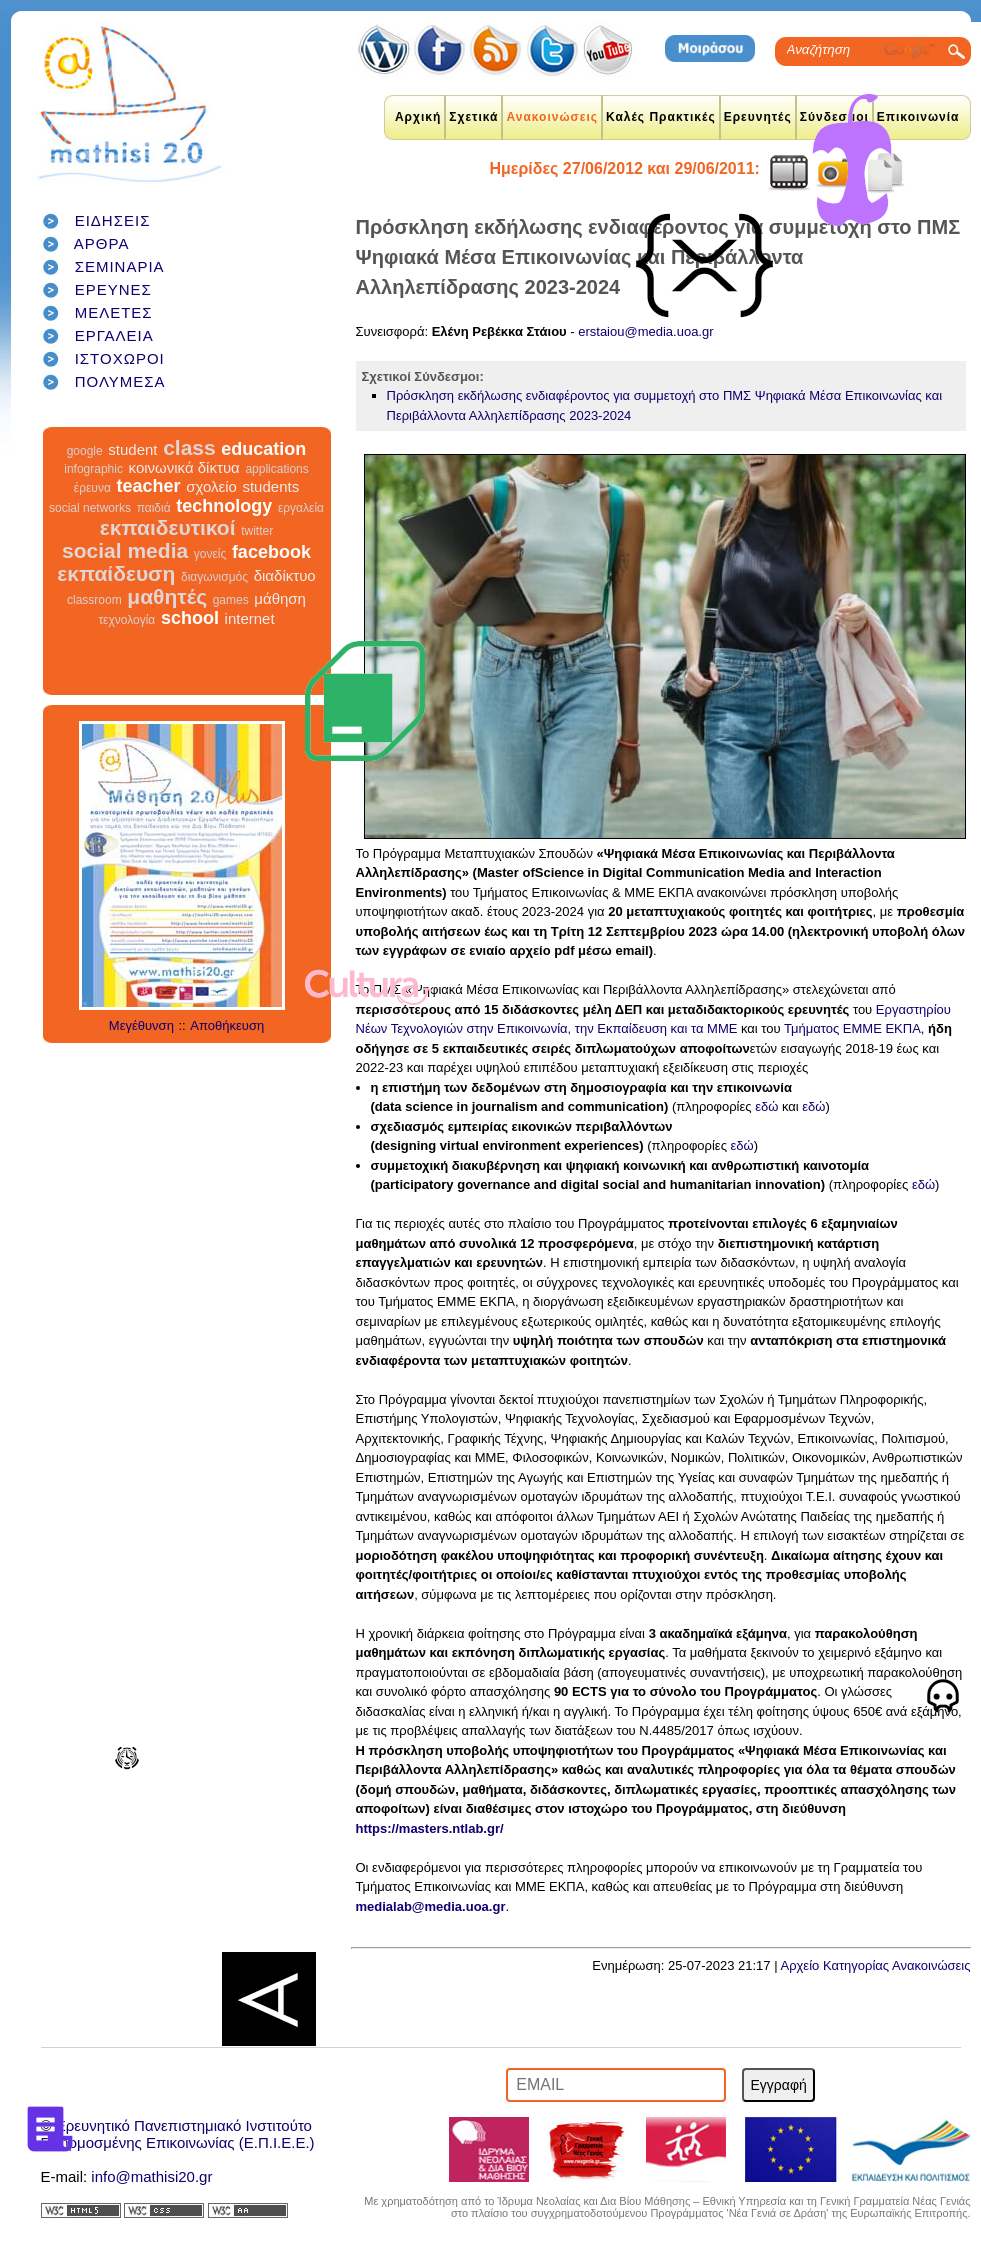  What do you see at coordinates (943, 1695) in the screenshot?
I see `indicates dangerous or hazardous content` at bounding box center [943, 1695].